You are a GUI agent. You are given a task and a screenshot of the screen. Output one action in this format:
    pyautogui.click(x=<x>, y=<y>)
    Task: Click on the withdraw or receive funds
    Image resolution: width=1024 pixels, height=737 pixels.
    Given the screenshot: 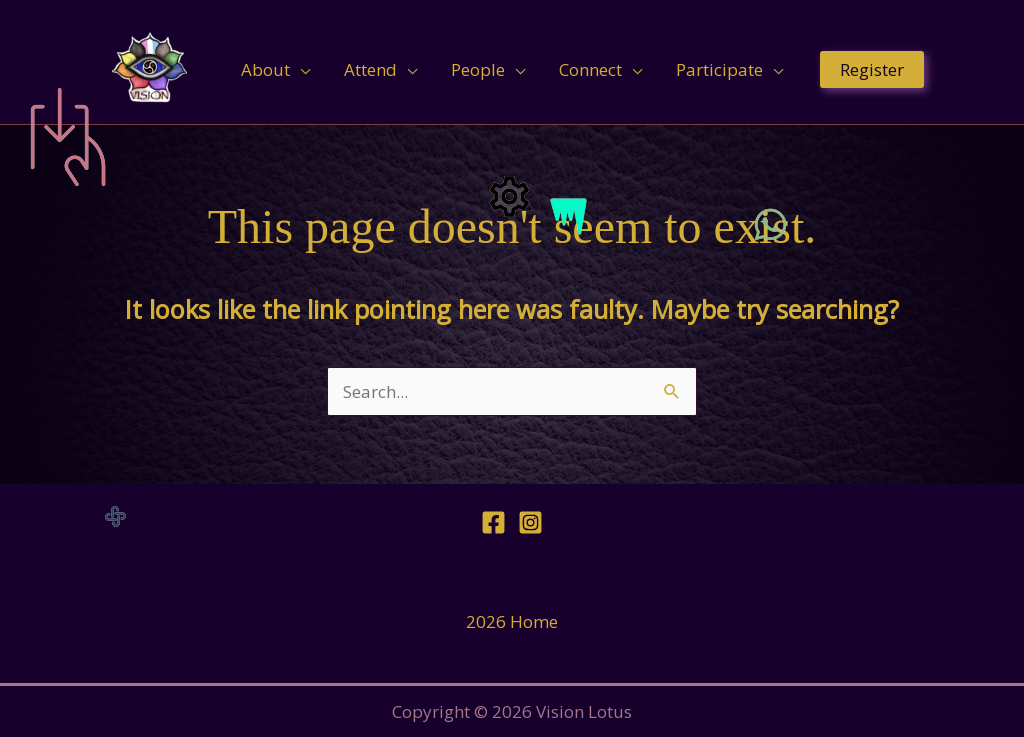 What is the action you would take?
    pyautogui.click(x=63, y=137)
    